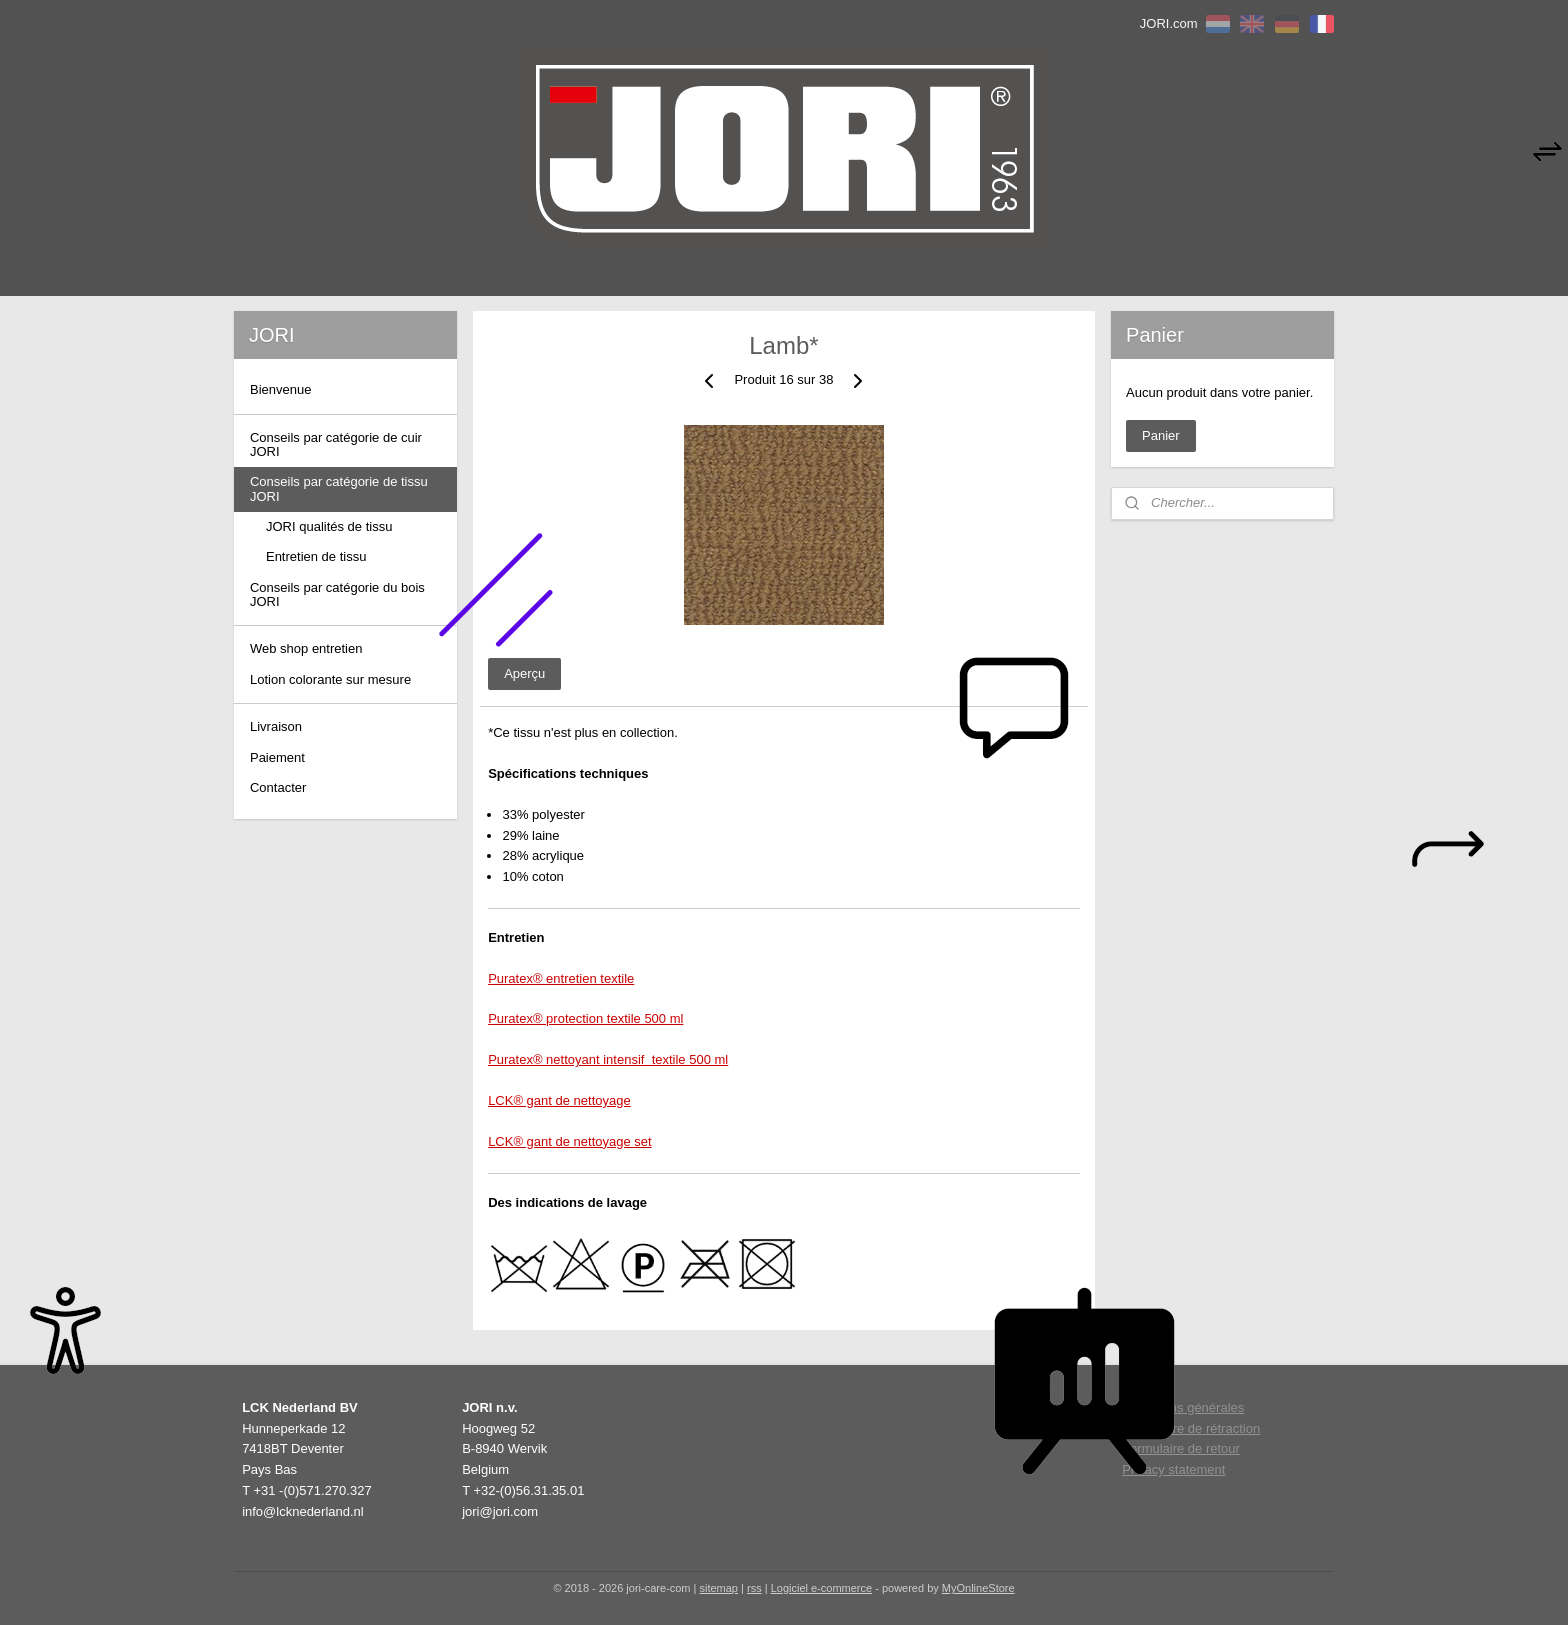  I want to click on forward or share this item, so click(1448, 849).